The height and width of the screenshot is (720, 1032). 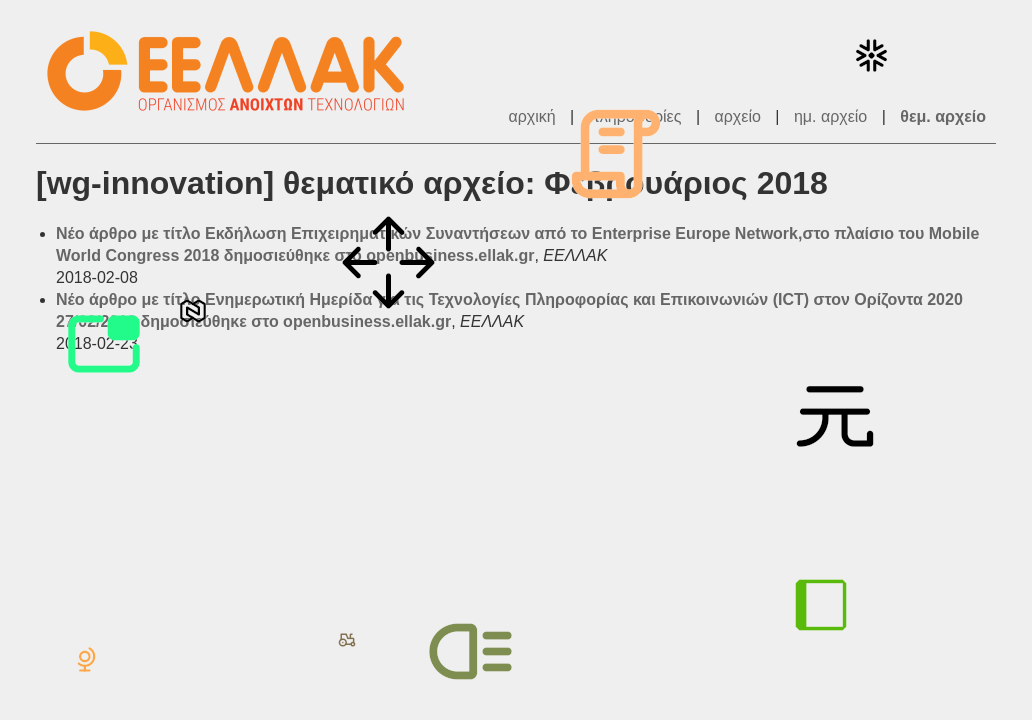 I want to click on move activity bar to the left side of the editor, so click(x=821, y=605).